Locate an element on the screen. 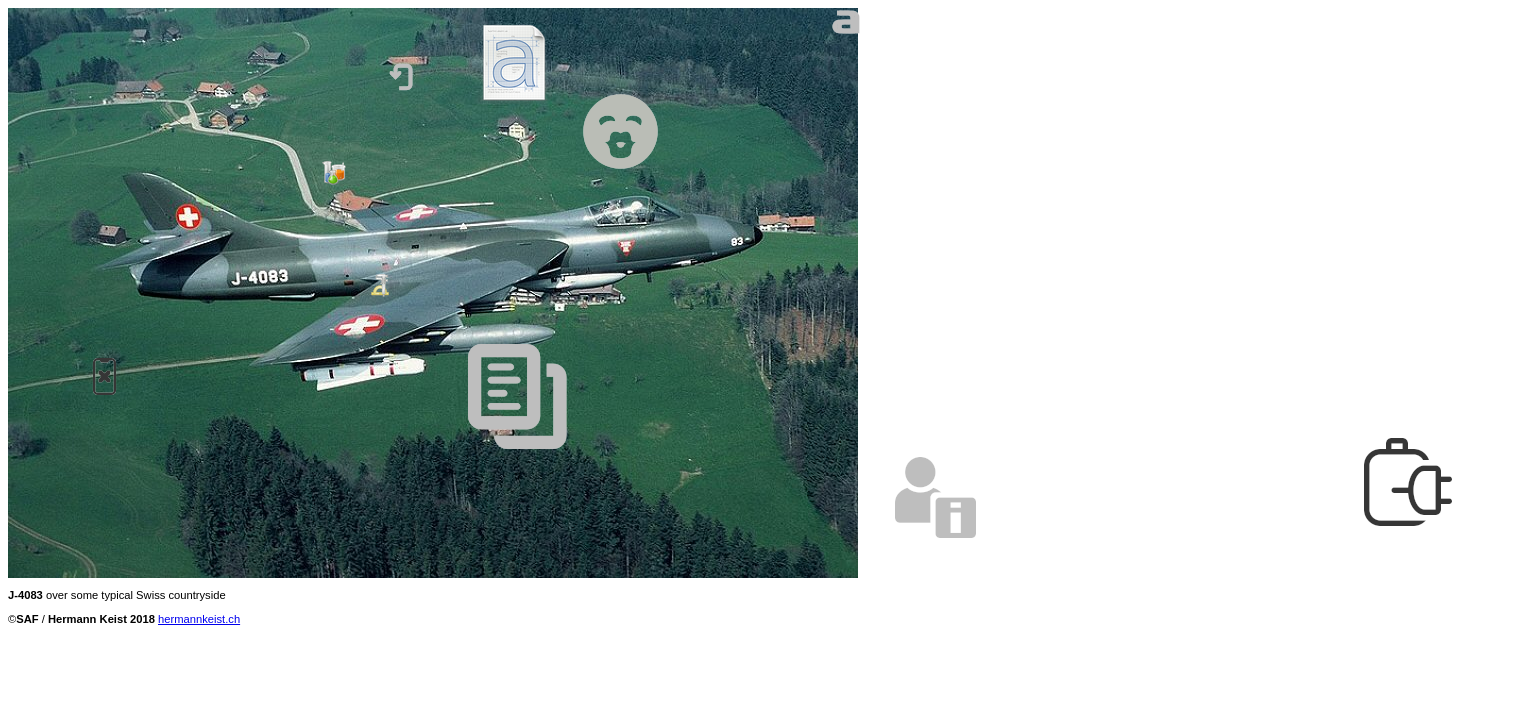 Image resolution: width=1513 pixels, height=720 pixels. disconnect or unlink a paired device is located at coordinates (104, 376).